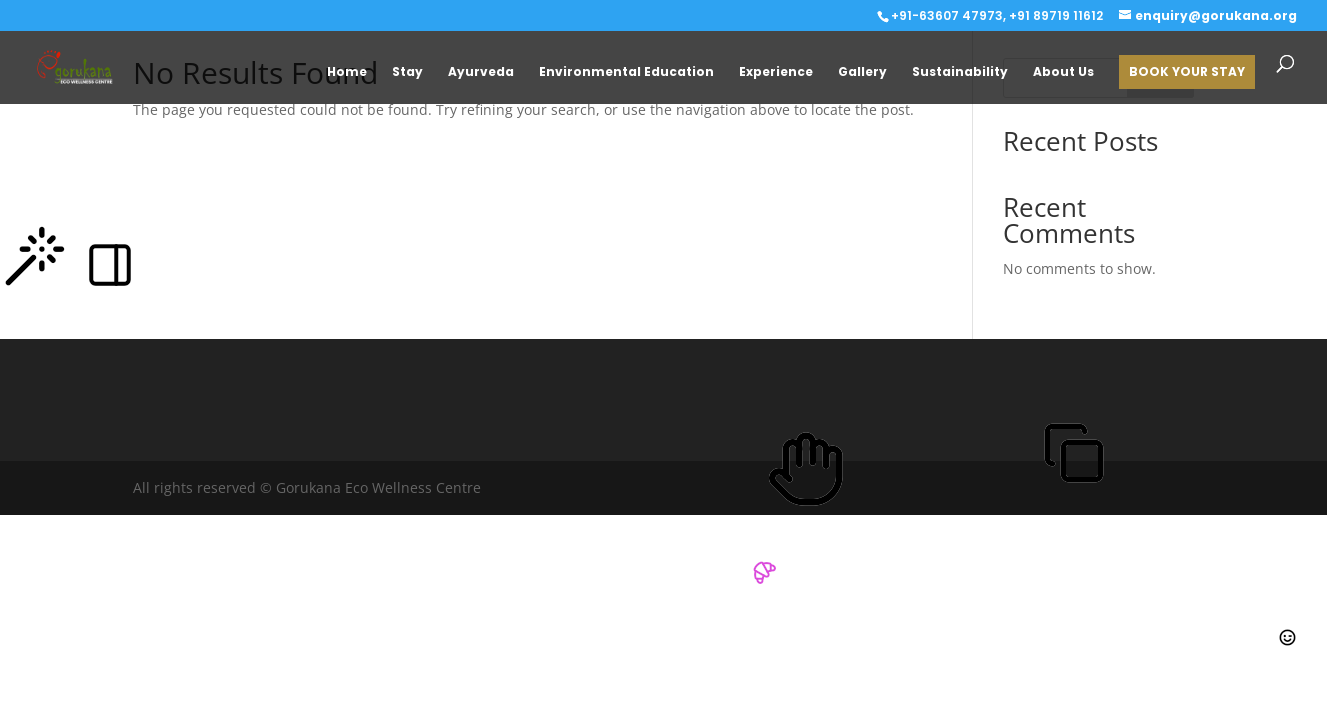 Image resolution: width=1327 pixels, height=720 pixels. What do you see at coordinates (764, 572) in the screenshot?
I see `browse bakery or pastry options` at bounding box center [764, 572].